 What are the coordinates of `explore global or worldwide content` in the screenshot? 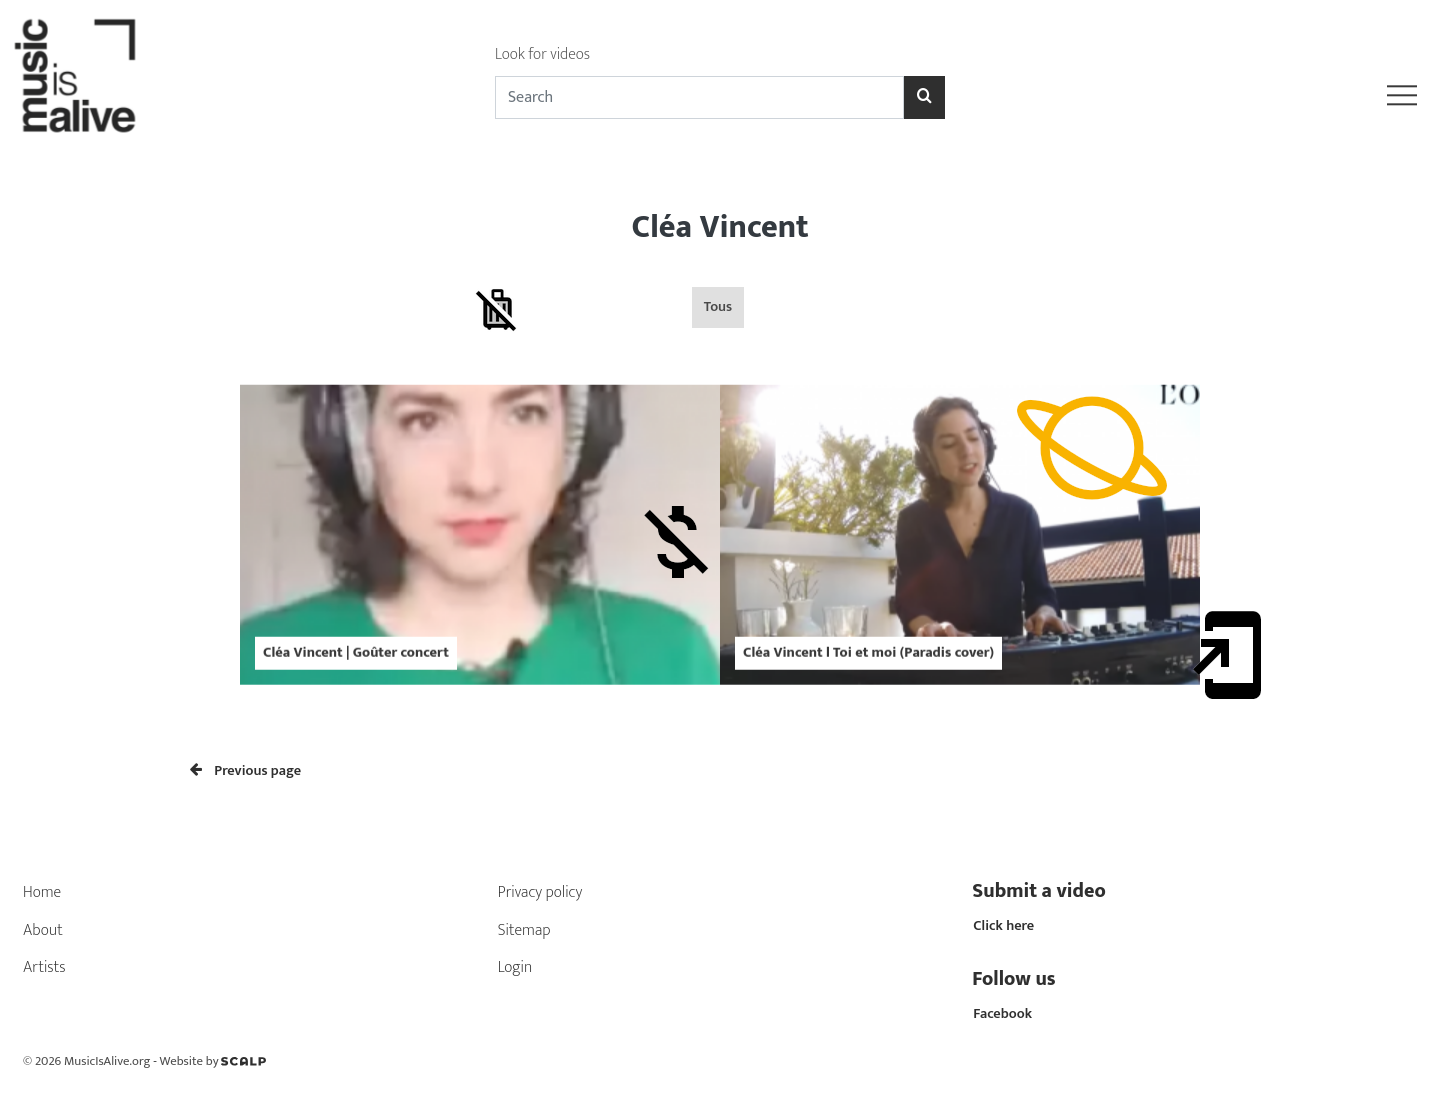 It's located at (1092, 448).